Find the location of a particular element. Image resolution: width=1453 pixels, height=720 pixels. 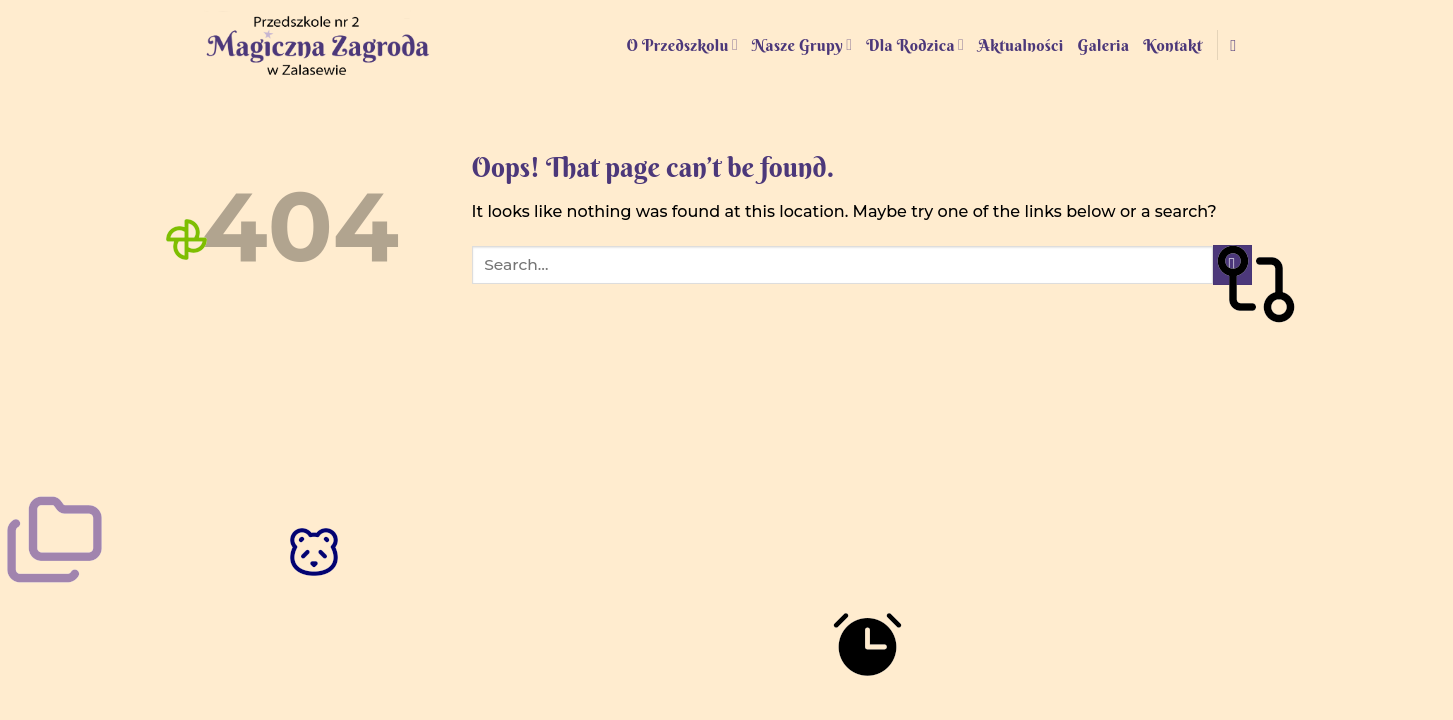

access panda or animal-themed content is located at coordinates (314, 552).